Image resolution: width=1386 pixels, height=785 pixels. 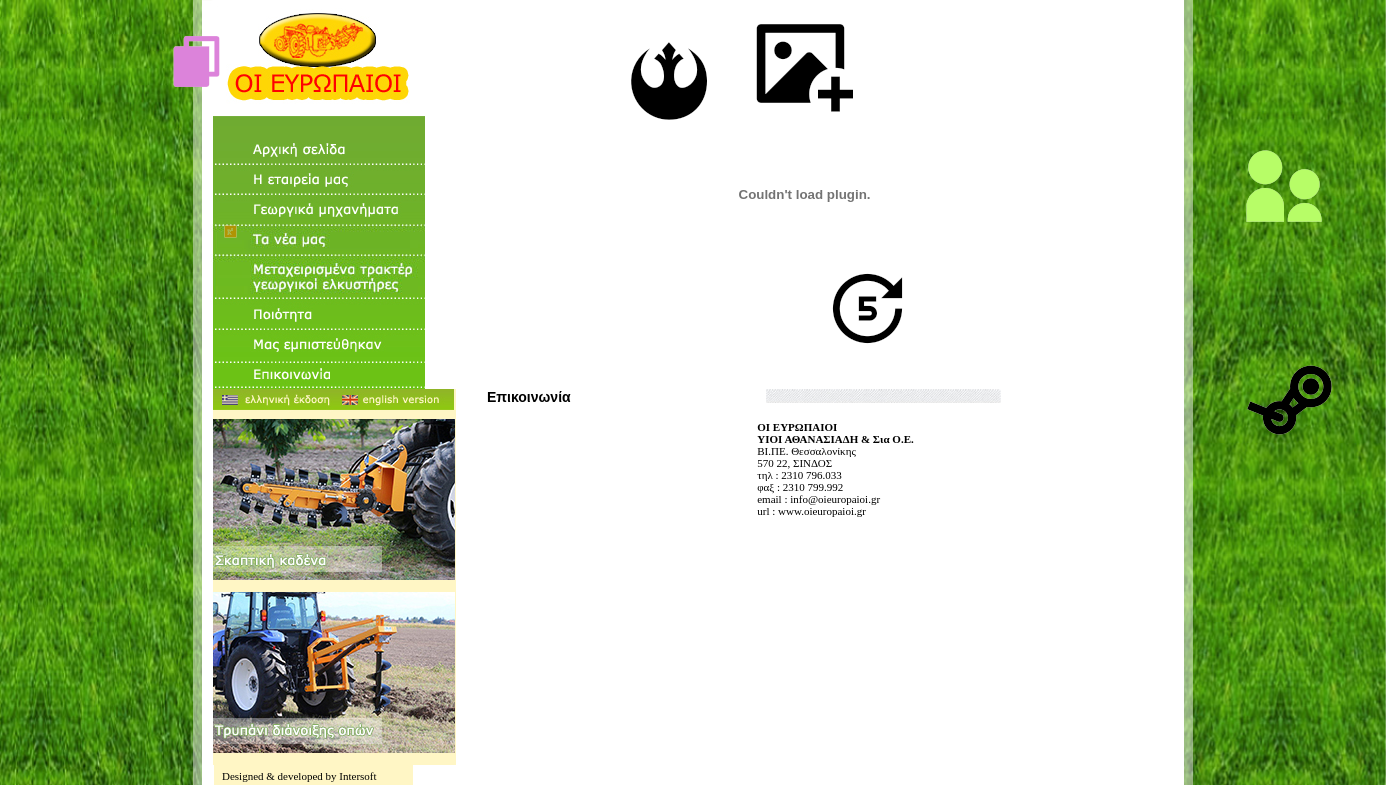 What do you see at coordinates (1284, 188) in the screenshot?
I see `view parent account or guardian profile` at bounding box center [1284, 188].